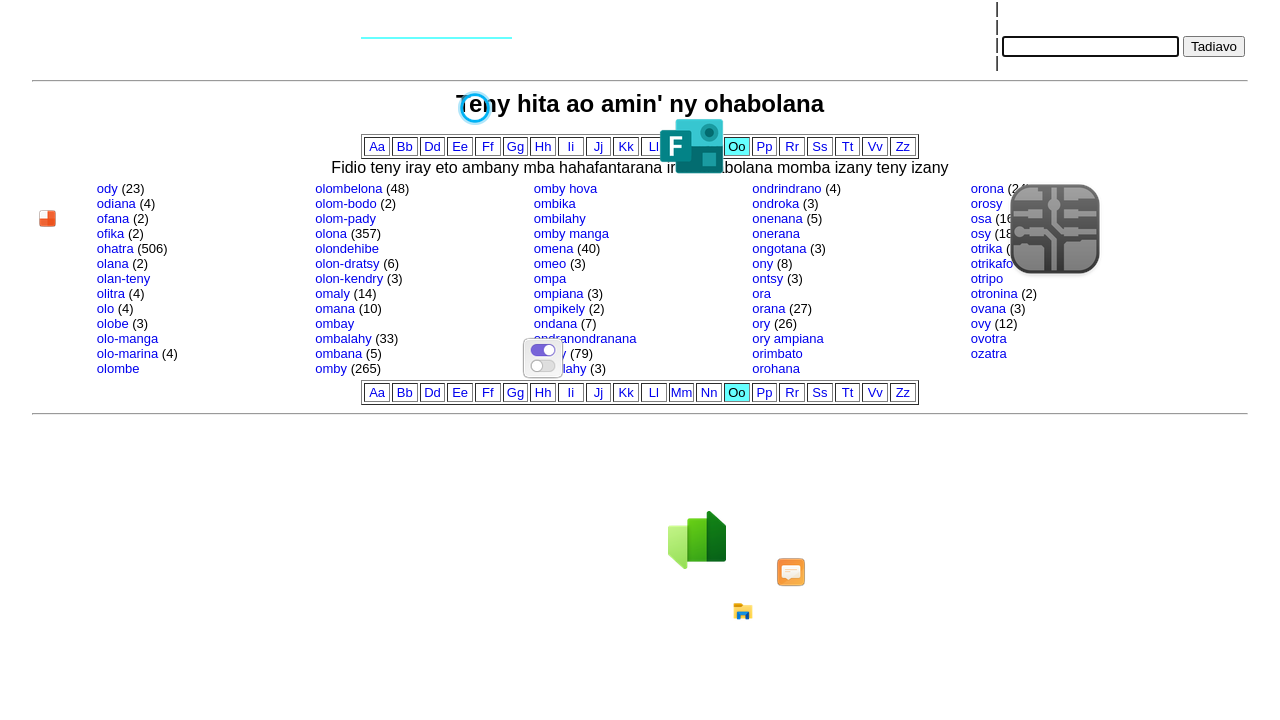 The width and height of the screenshot is (1280, 720). I want to click on open gerbview application for viewing gerber files, so click(1055, 229).